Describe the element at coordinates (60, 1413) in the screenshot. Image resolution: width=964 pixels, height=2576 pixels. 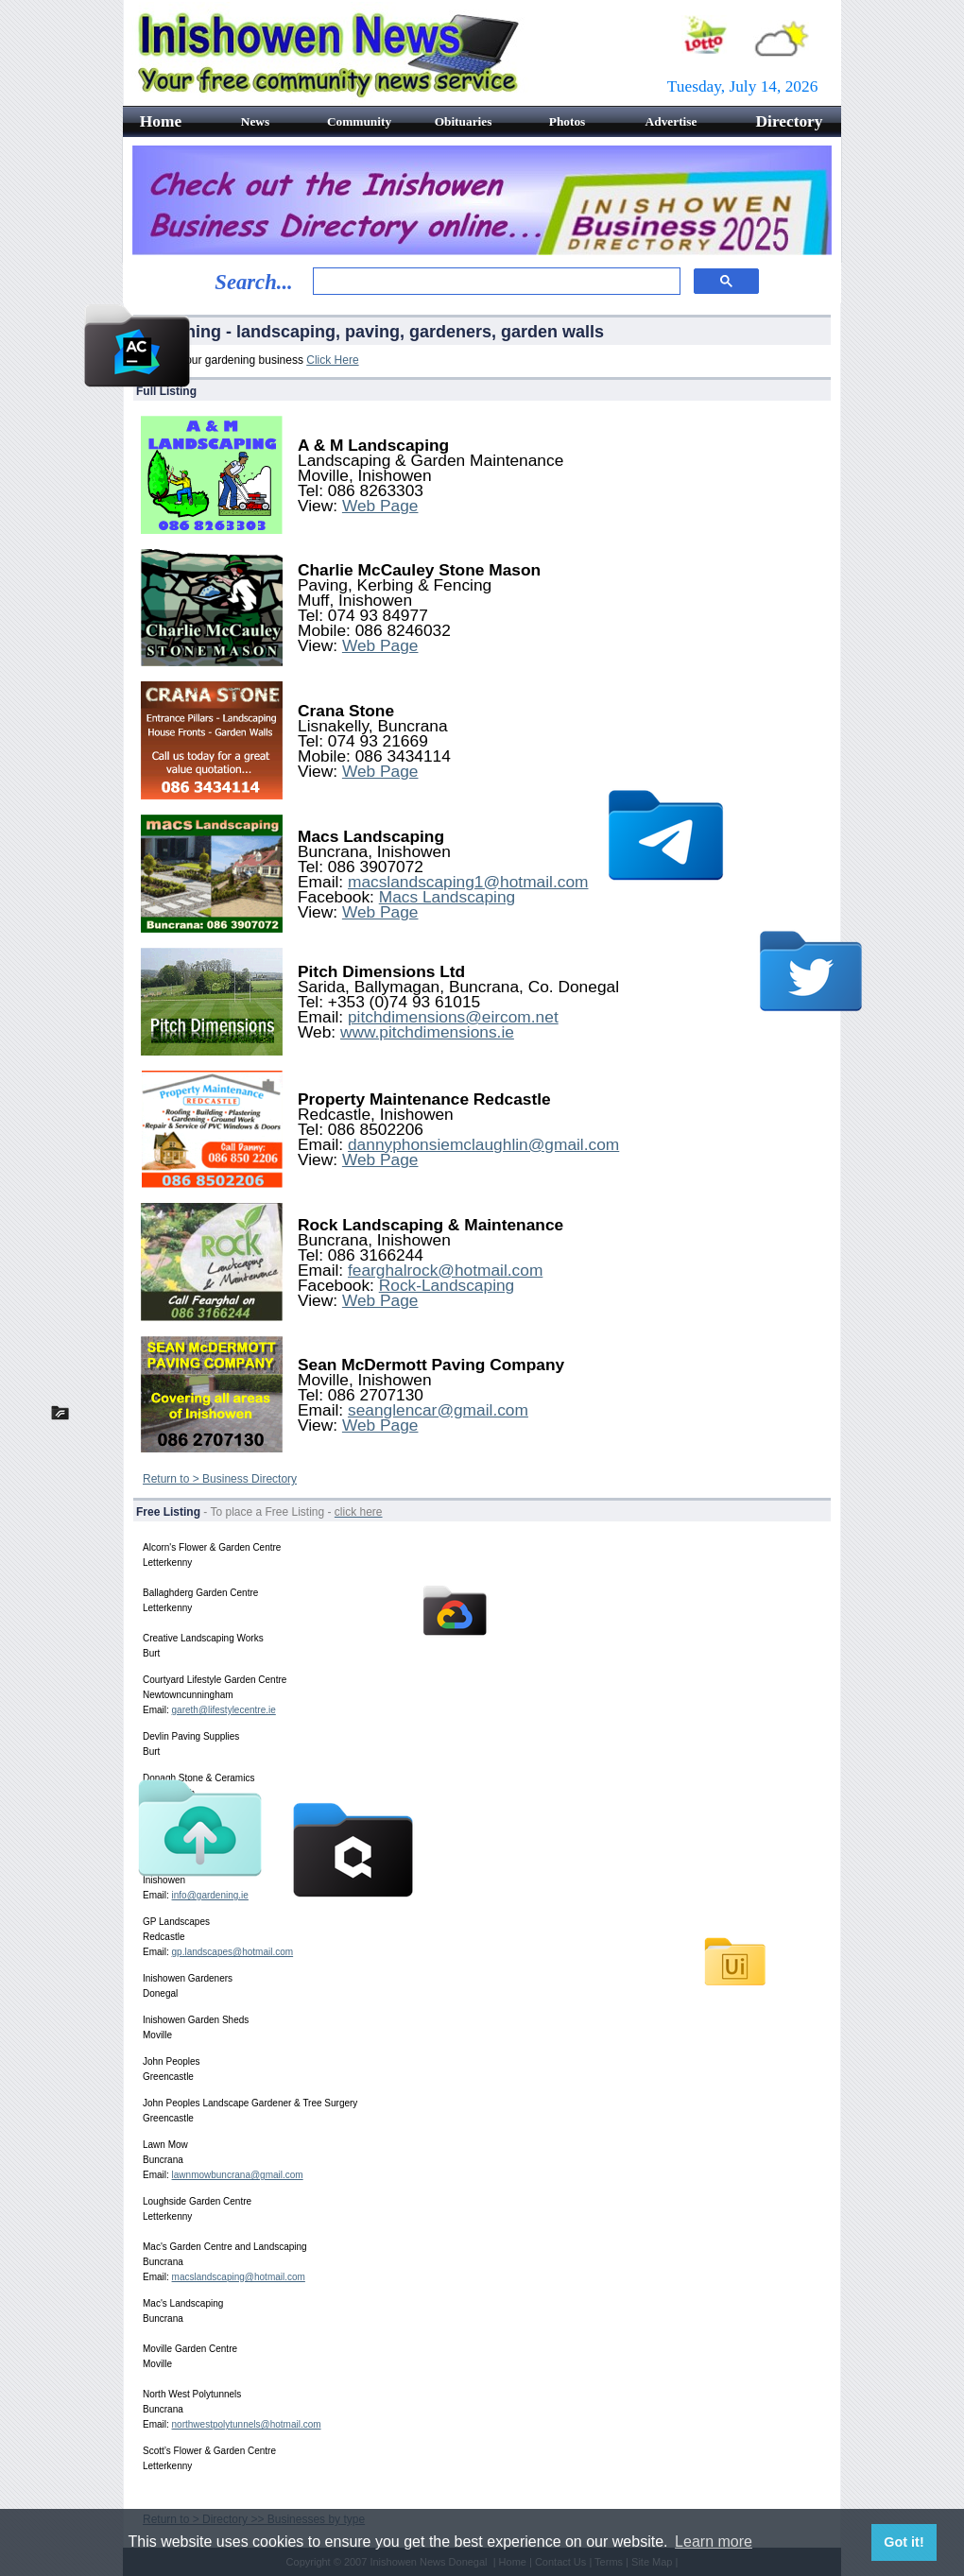
I see `open resurrection remix ROM folder` at that location.